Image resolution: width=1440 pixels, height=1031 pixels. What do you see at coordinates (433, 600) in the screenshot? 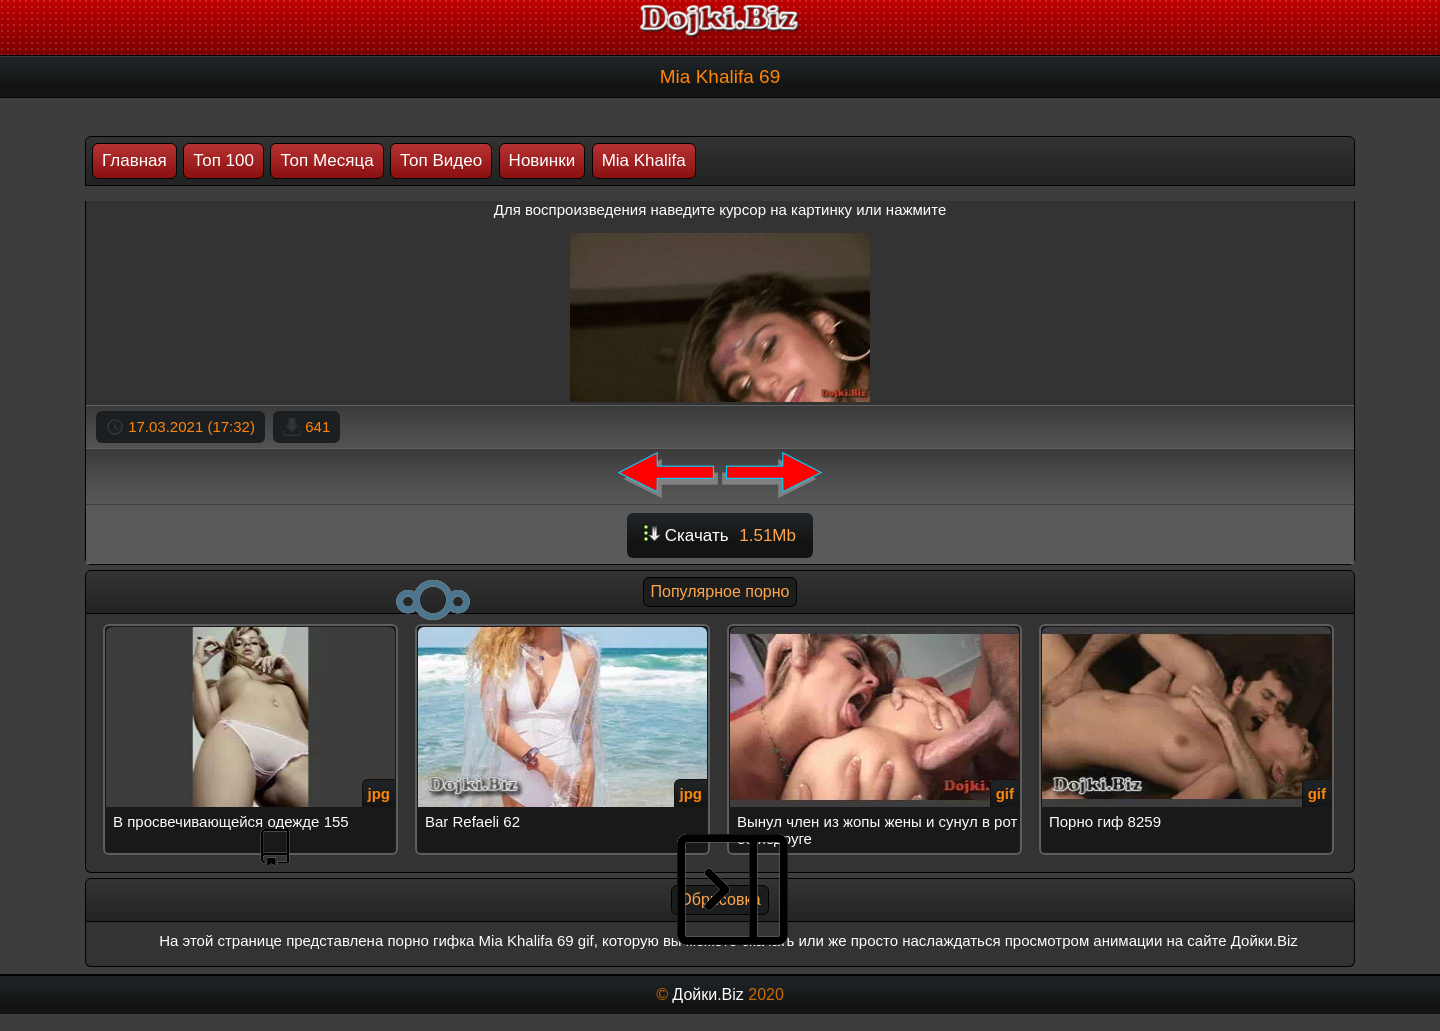
I see `open nextcloud app` at bounding box center [433, 600].